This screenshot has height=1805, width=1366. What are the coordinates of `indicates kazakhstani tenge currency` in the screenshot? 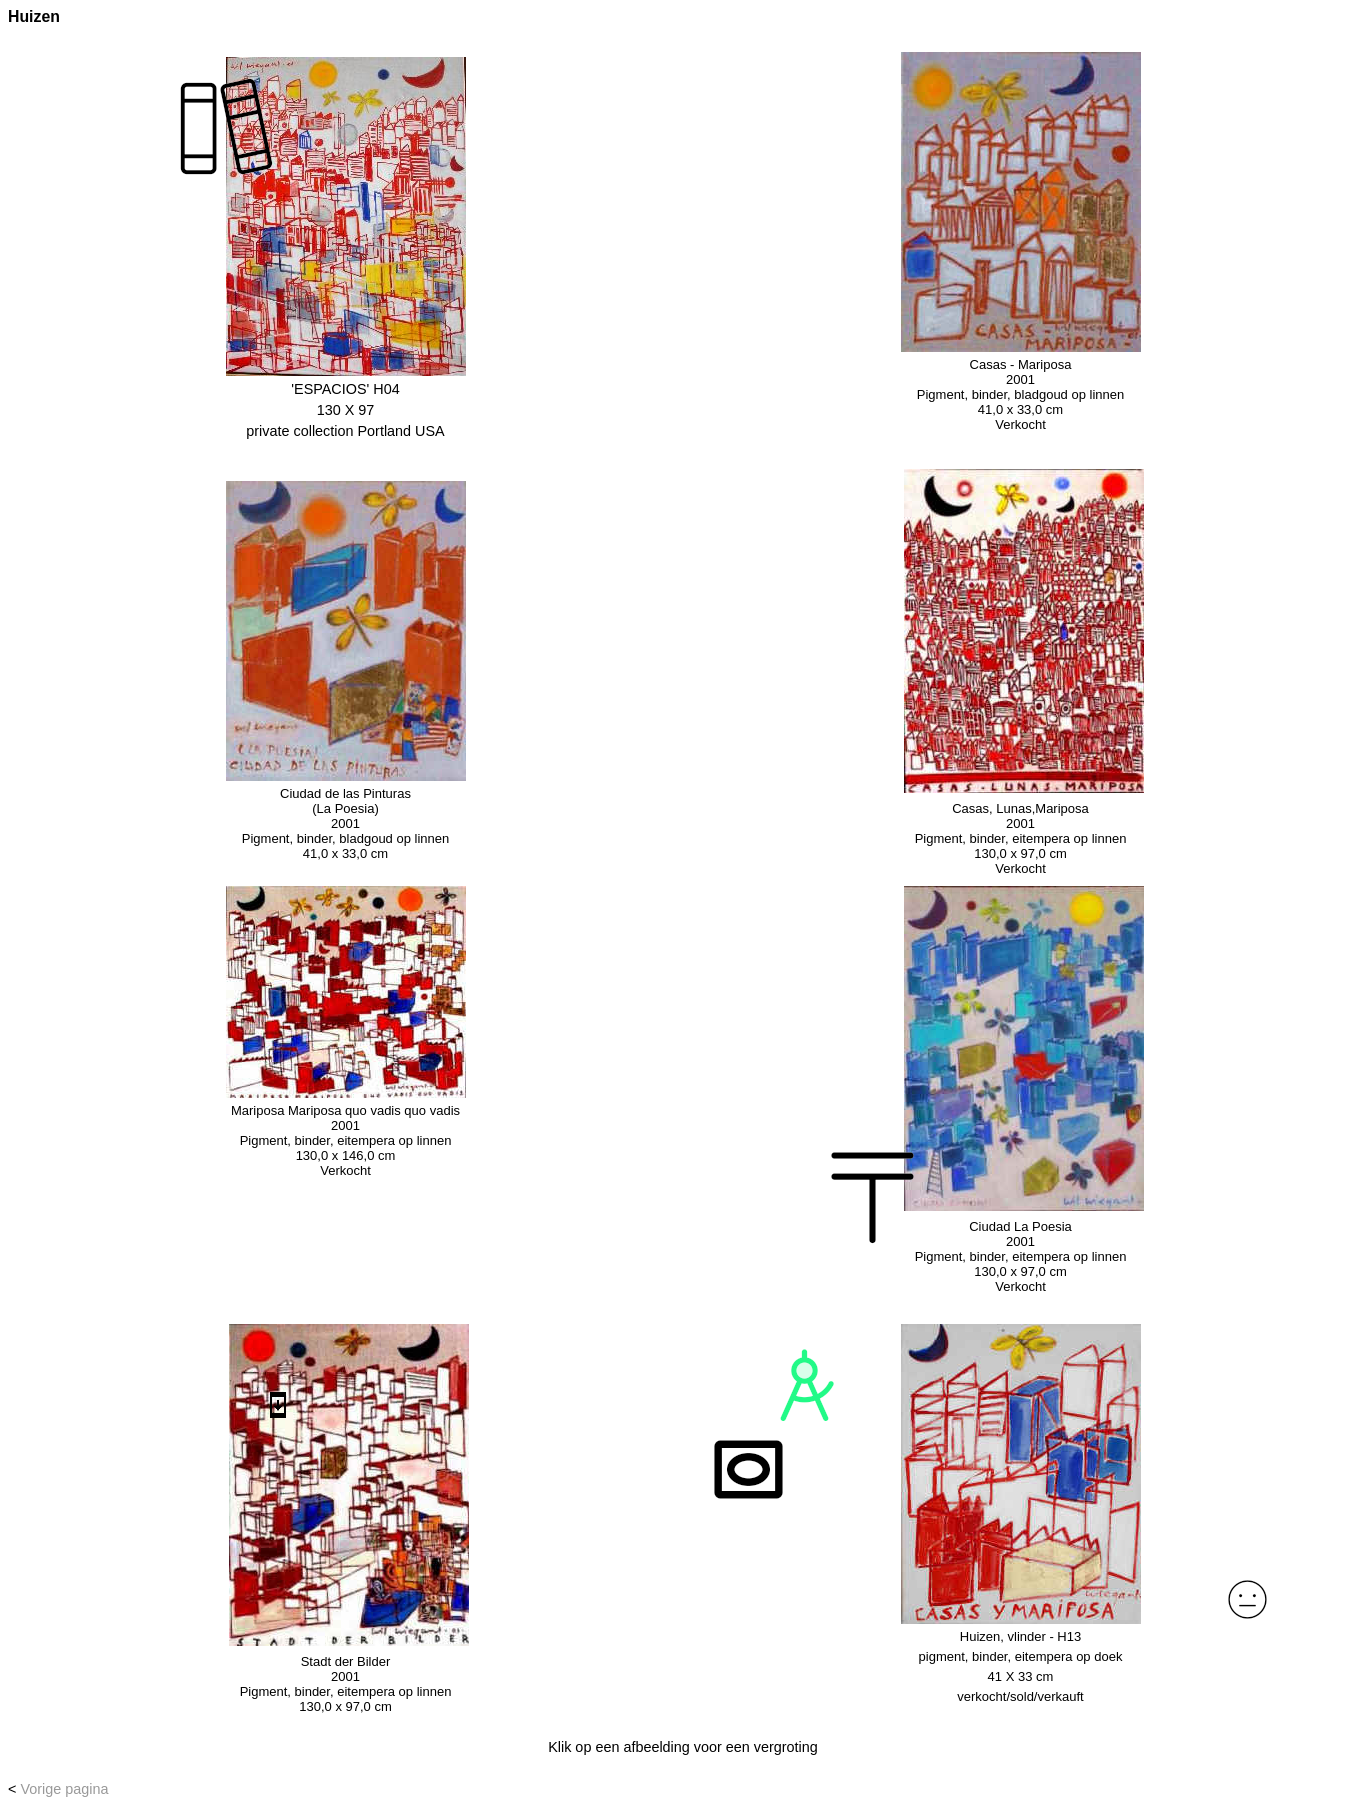 It's located at (872, 1193).